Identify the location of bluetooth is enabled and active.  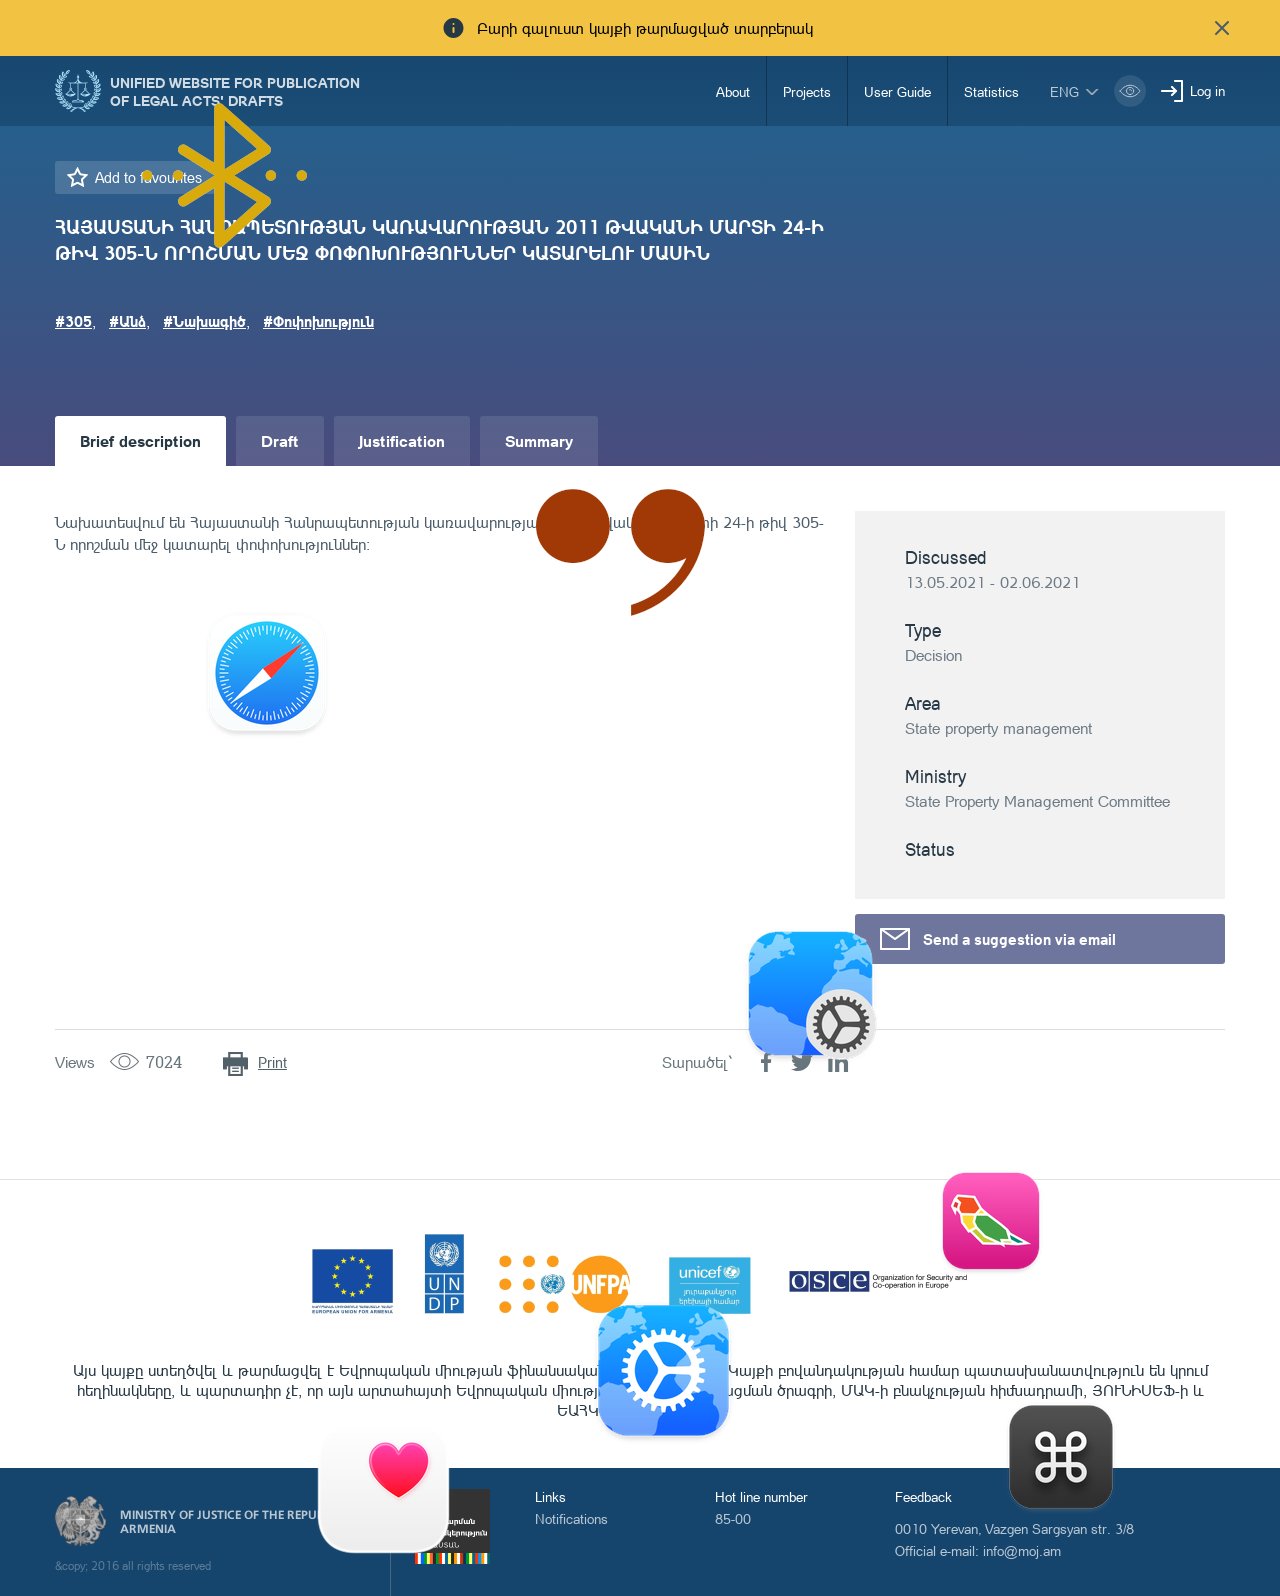
(224, 175).